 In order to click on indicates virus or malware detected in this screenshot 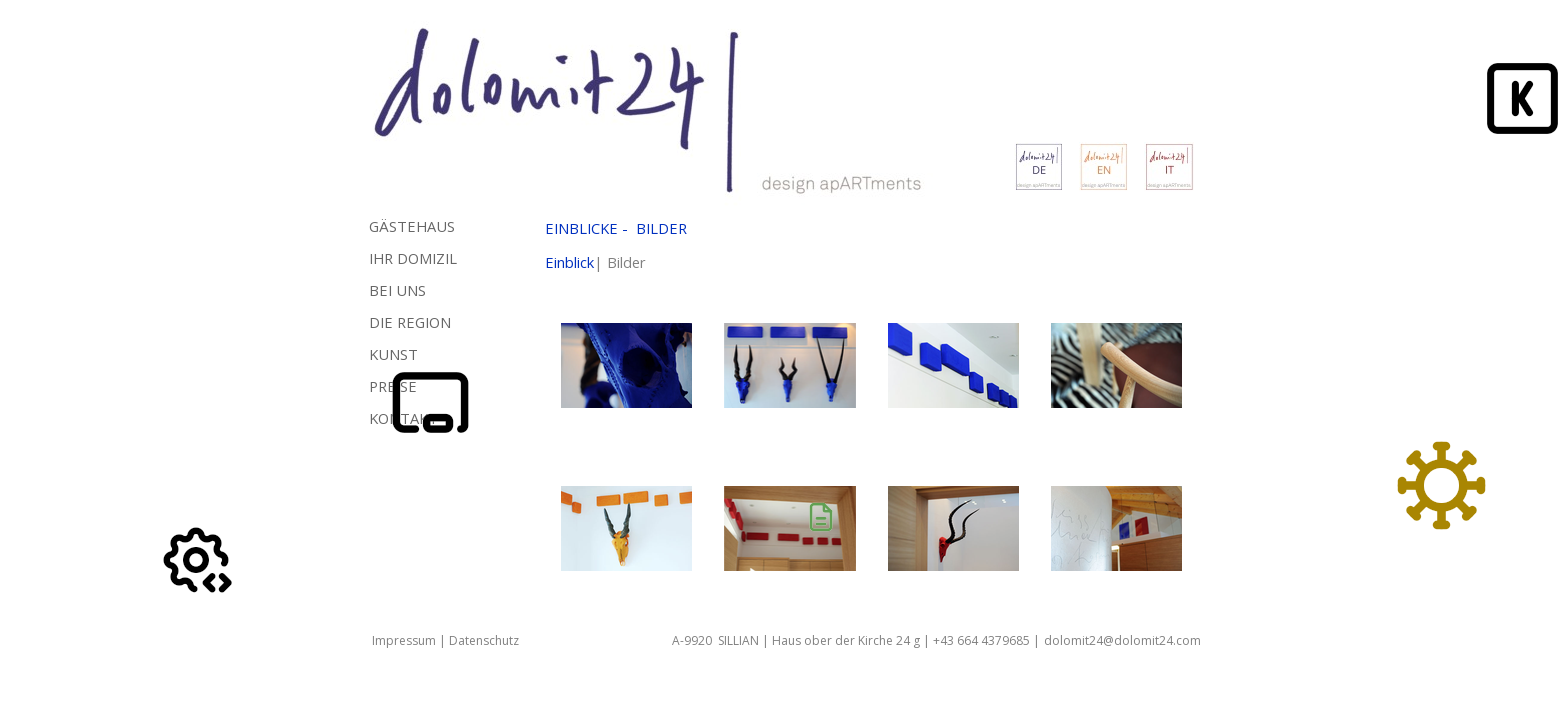, I will do `click(1441, 485)`.